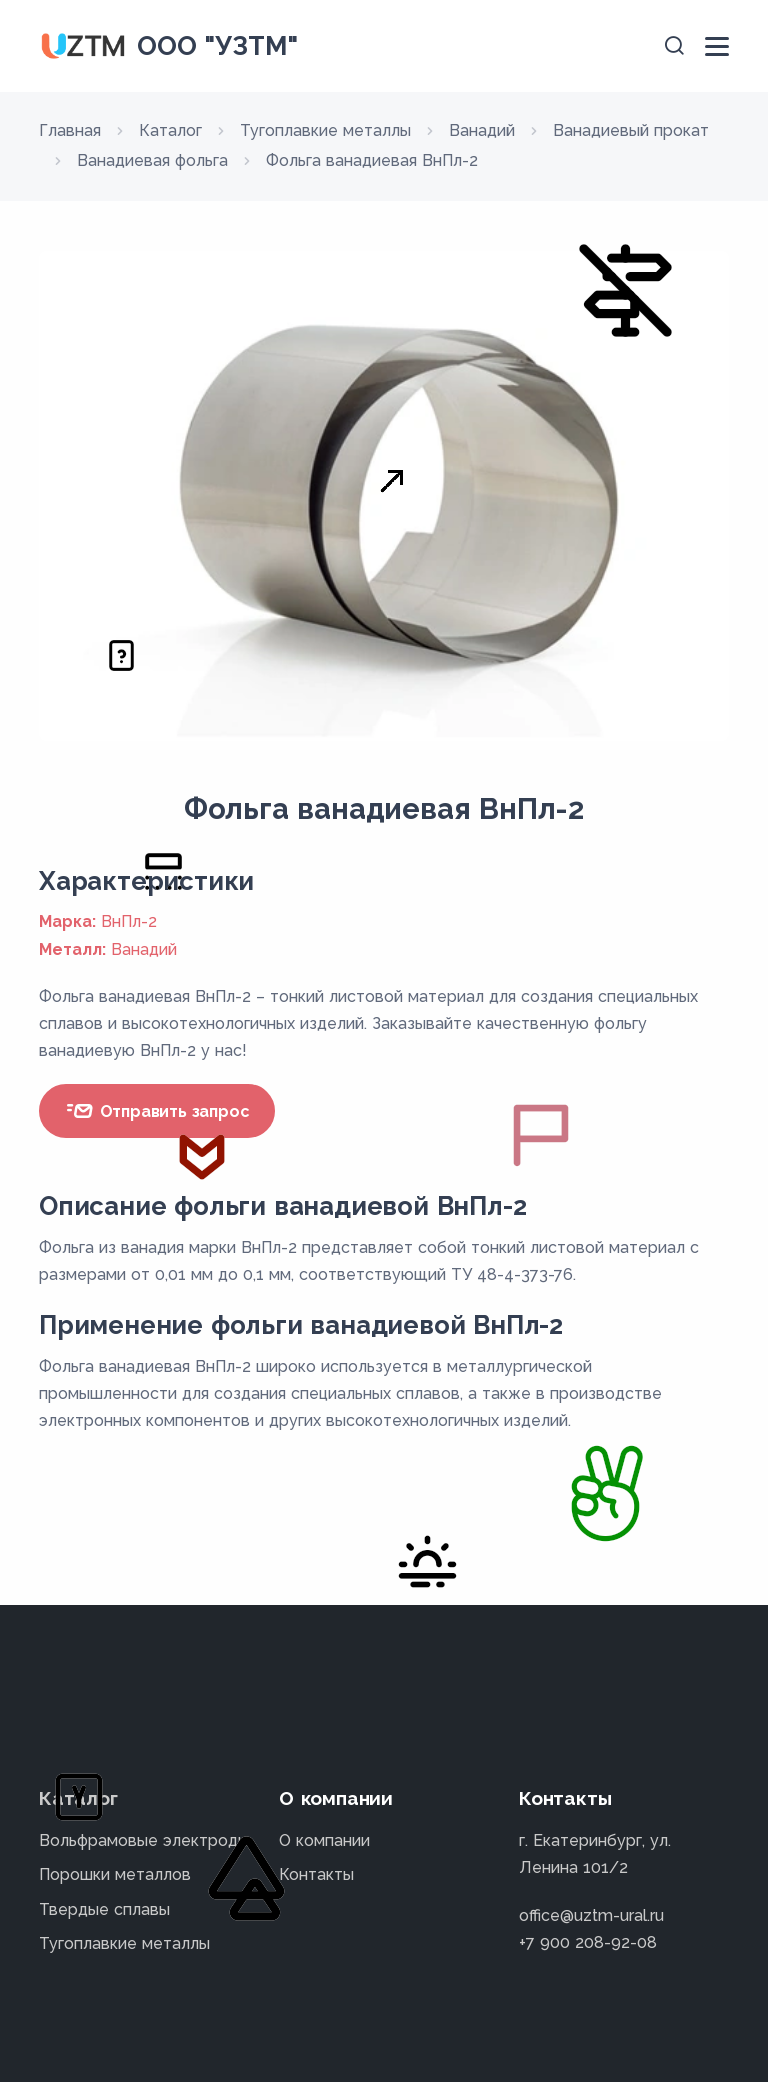 This screenshot has width=768, height=2082. Describe the element at coordinates (605, 1493) in the screenshot. I see `send a peace sign reaction` at that location.